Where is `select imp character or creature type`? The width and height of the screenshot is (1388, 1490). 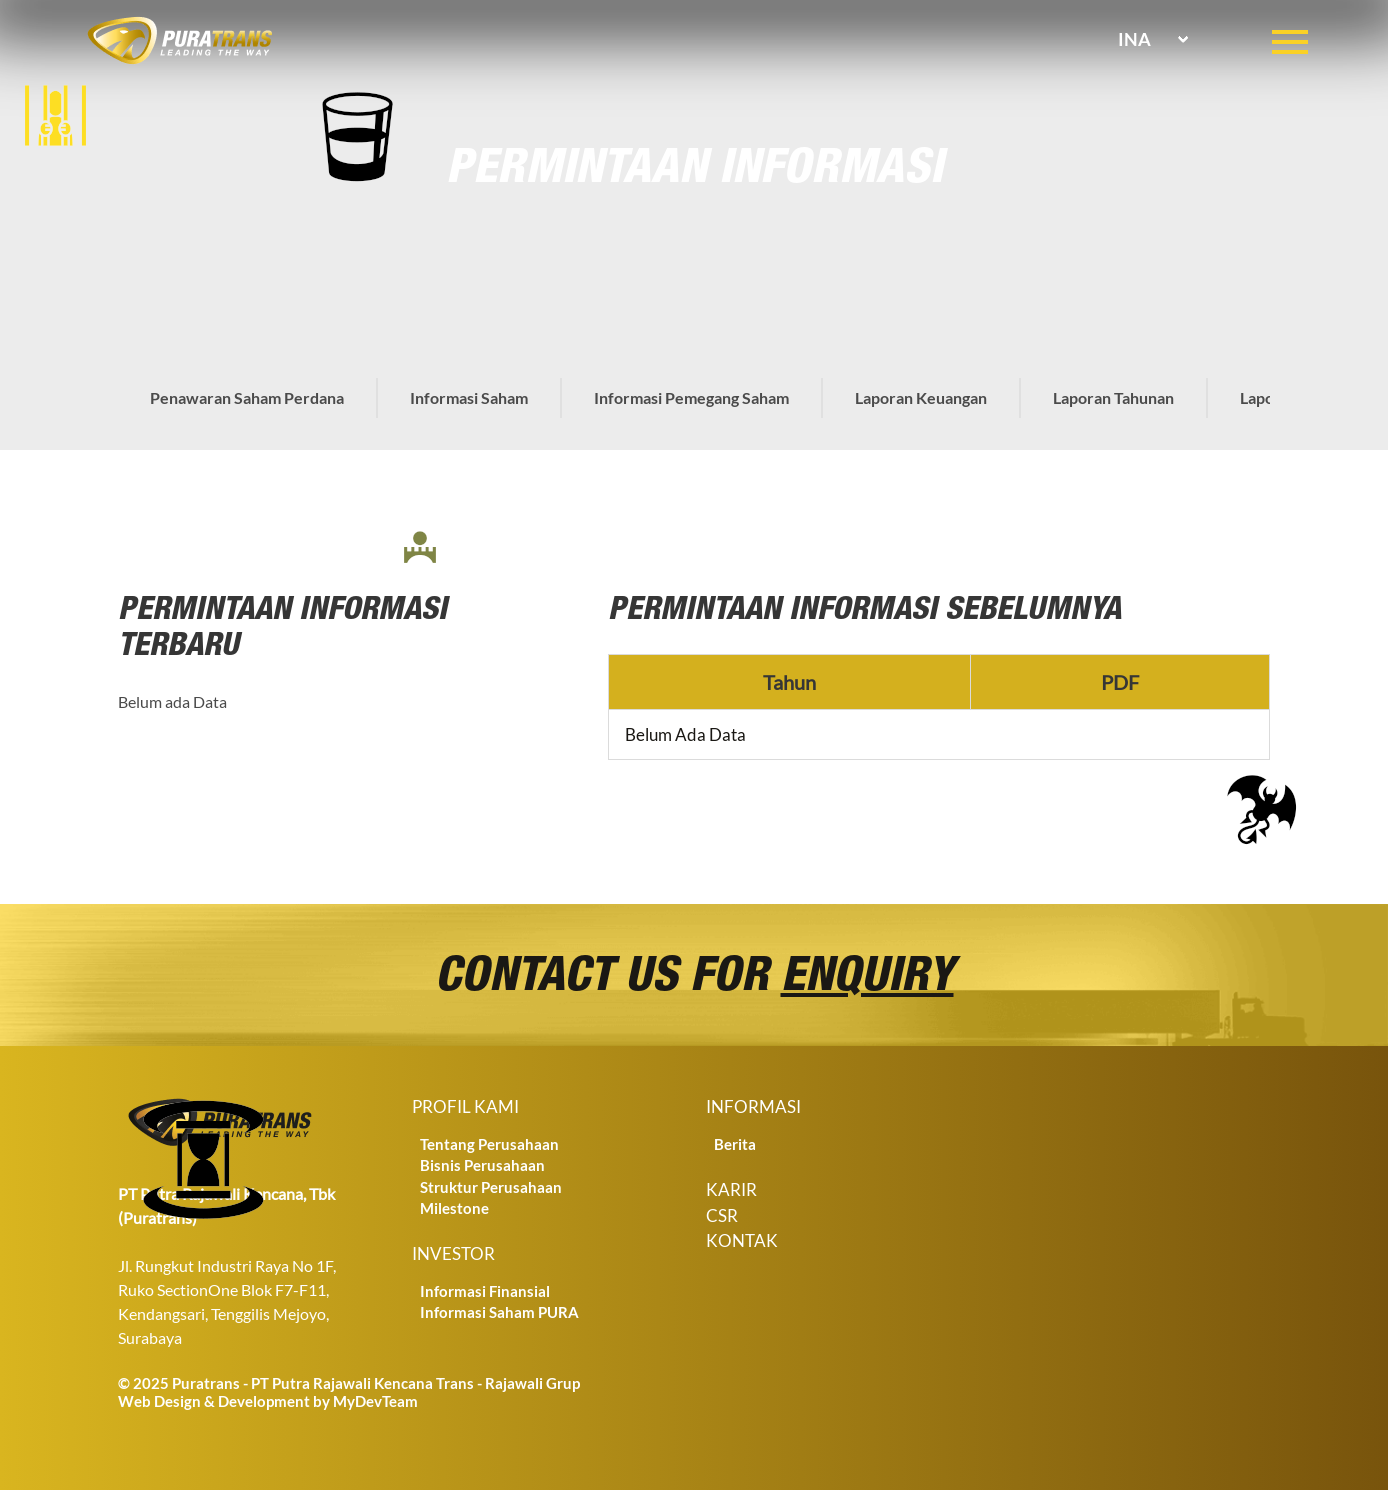
select imp character or creature type is located at coordinates (1261, 809).